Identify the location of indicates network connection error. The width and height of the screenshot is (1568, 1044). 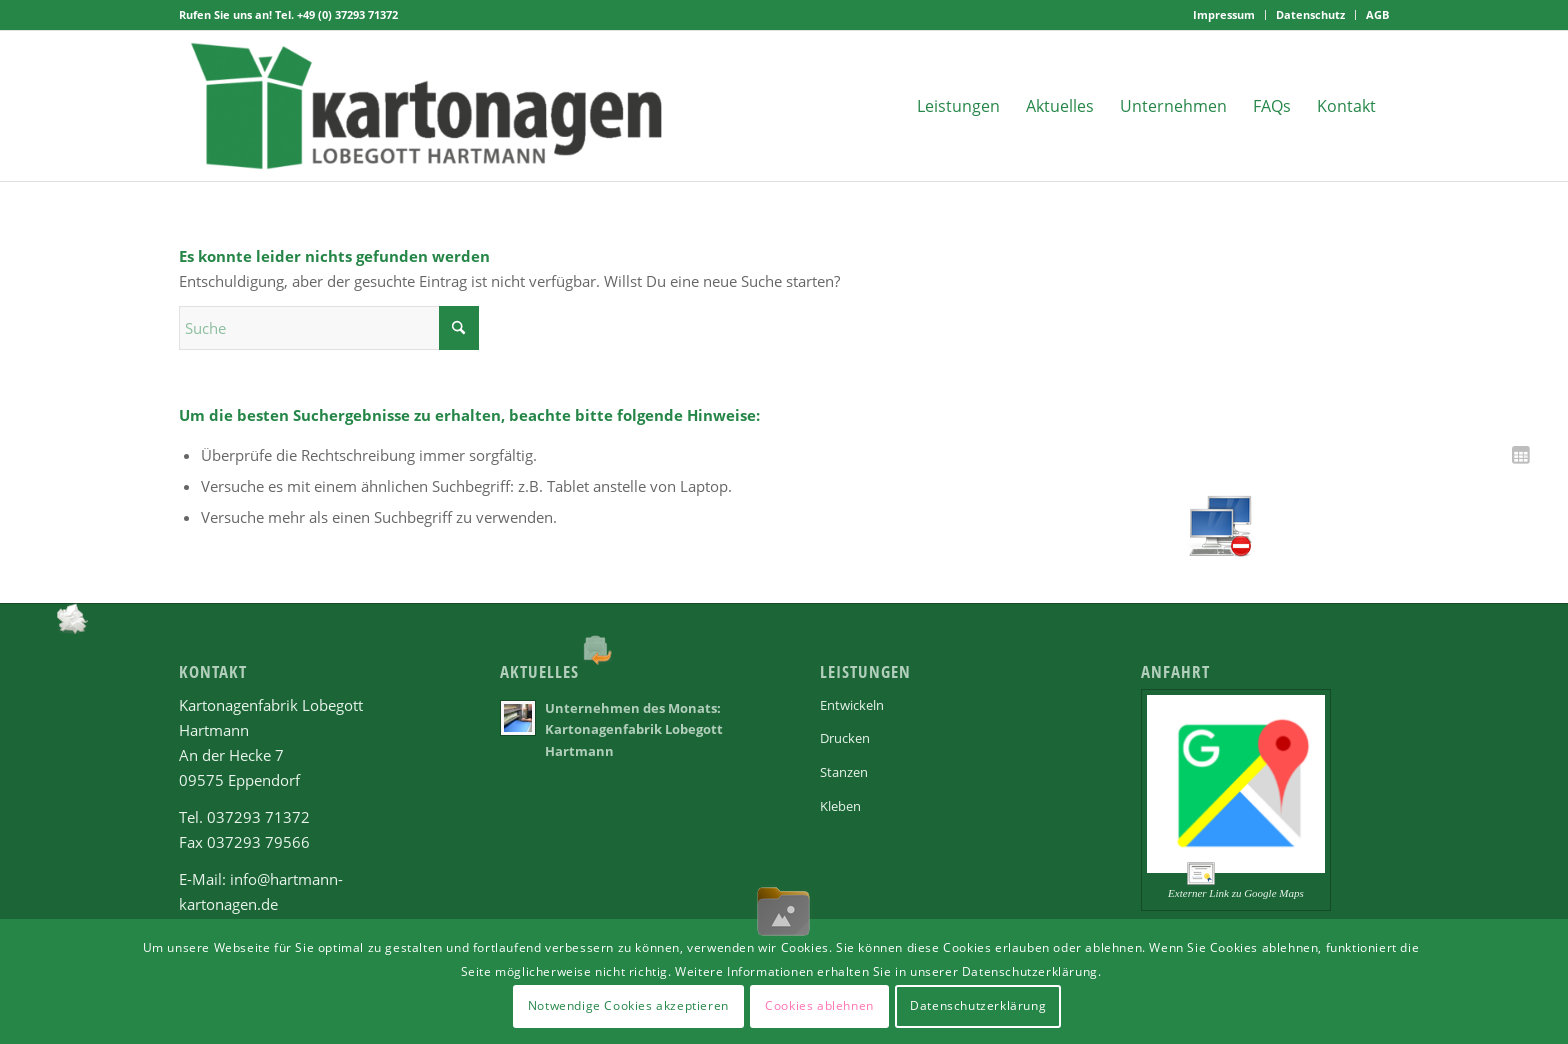
(1220, 526).